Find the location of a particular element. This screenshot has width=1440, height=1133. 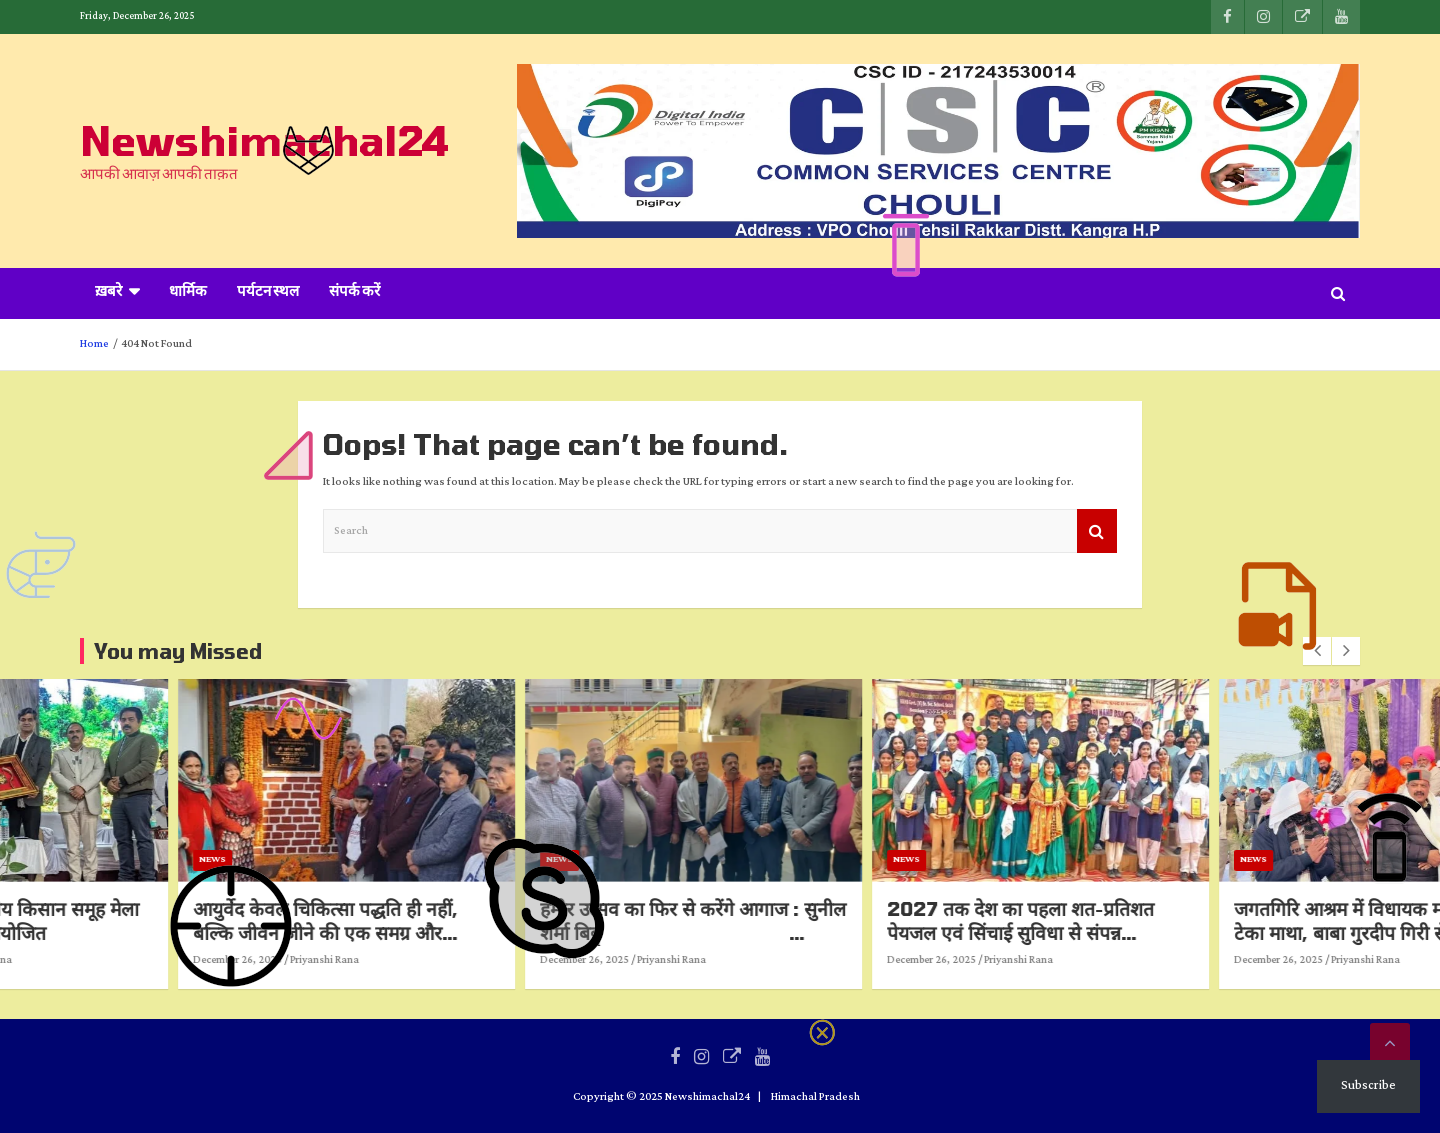

open a video file is located at coordinates (1279, 606).